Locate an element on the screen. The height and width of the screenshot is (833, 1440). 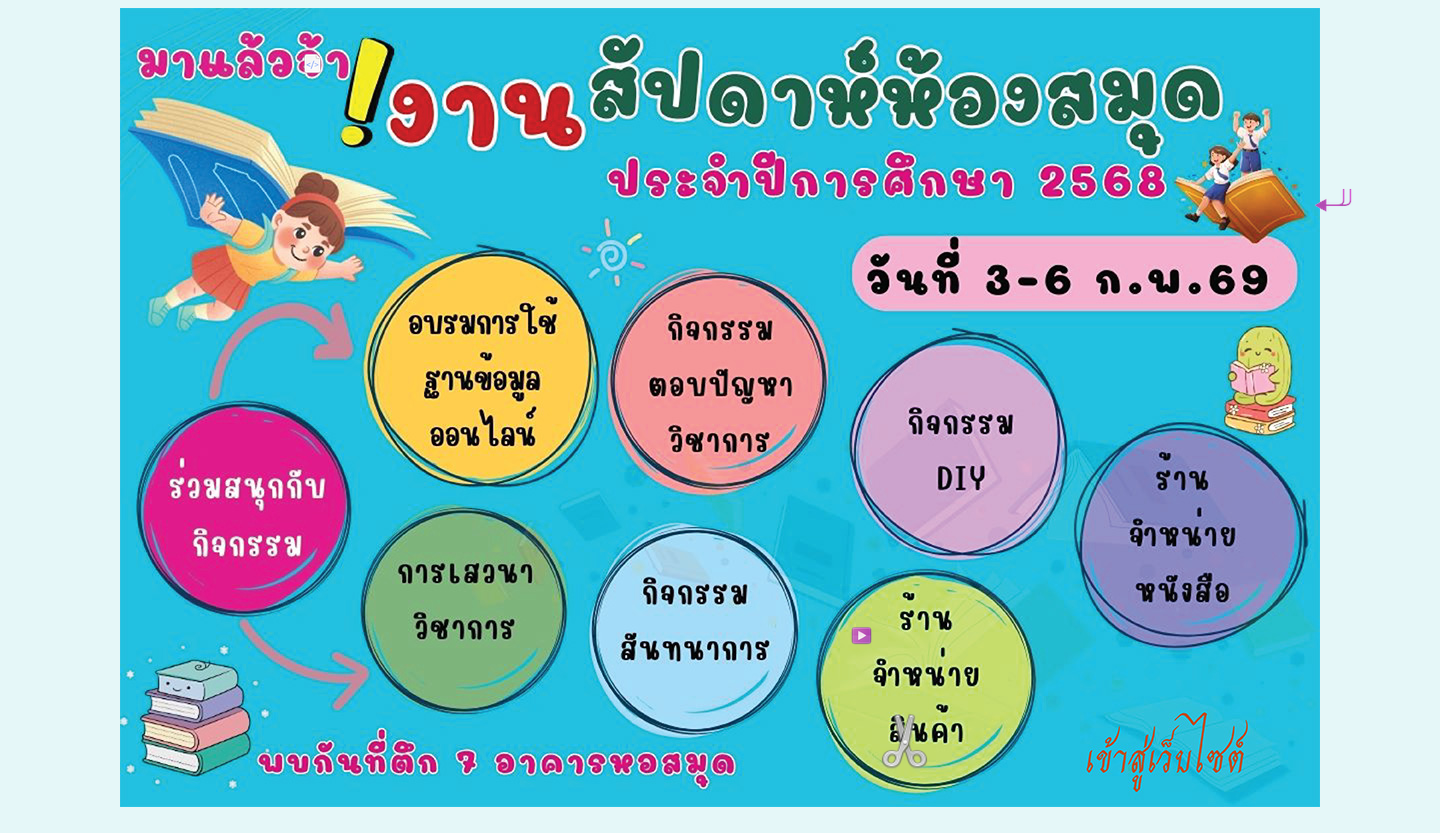
open totem media player is located at coordinates (861, 635).